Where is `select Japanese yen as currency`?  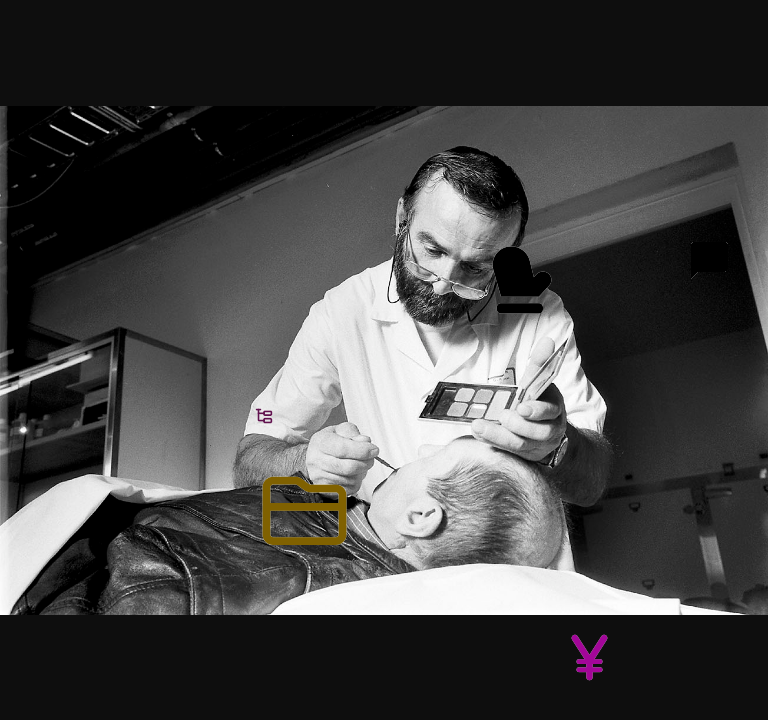 select Japanese yen as currency is located at coordinates (589, 657).